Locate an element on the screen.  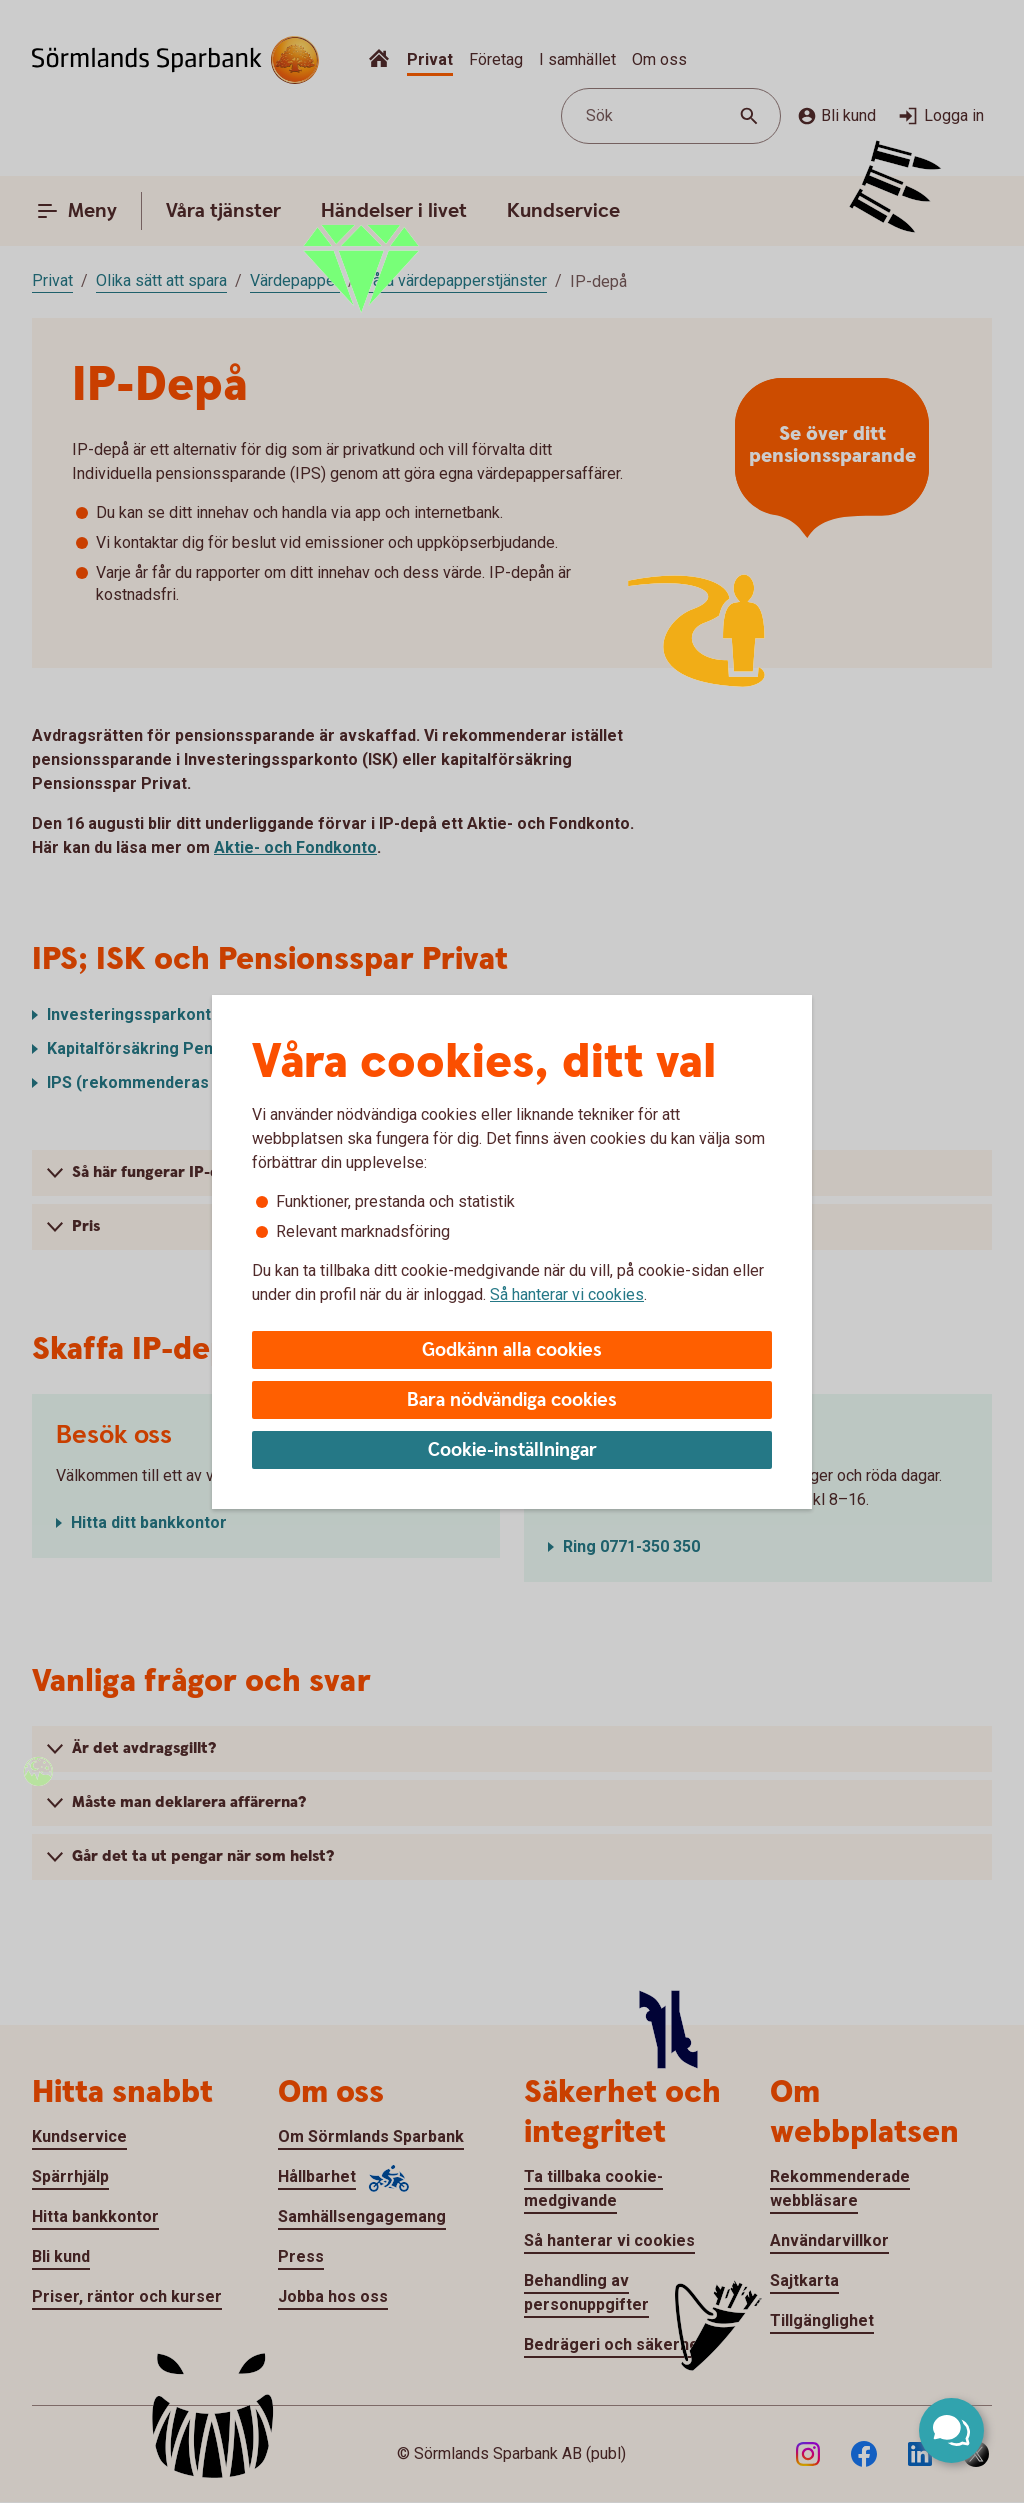
challenge another player to a duel is located at coordinates (668, 2029).